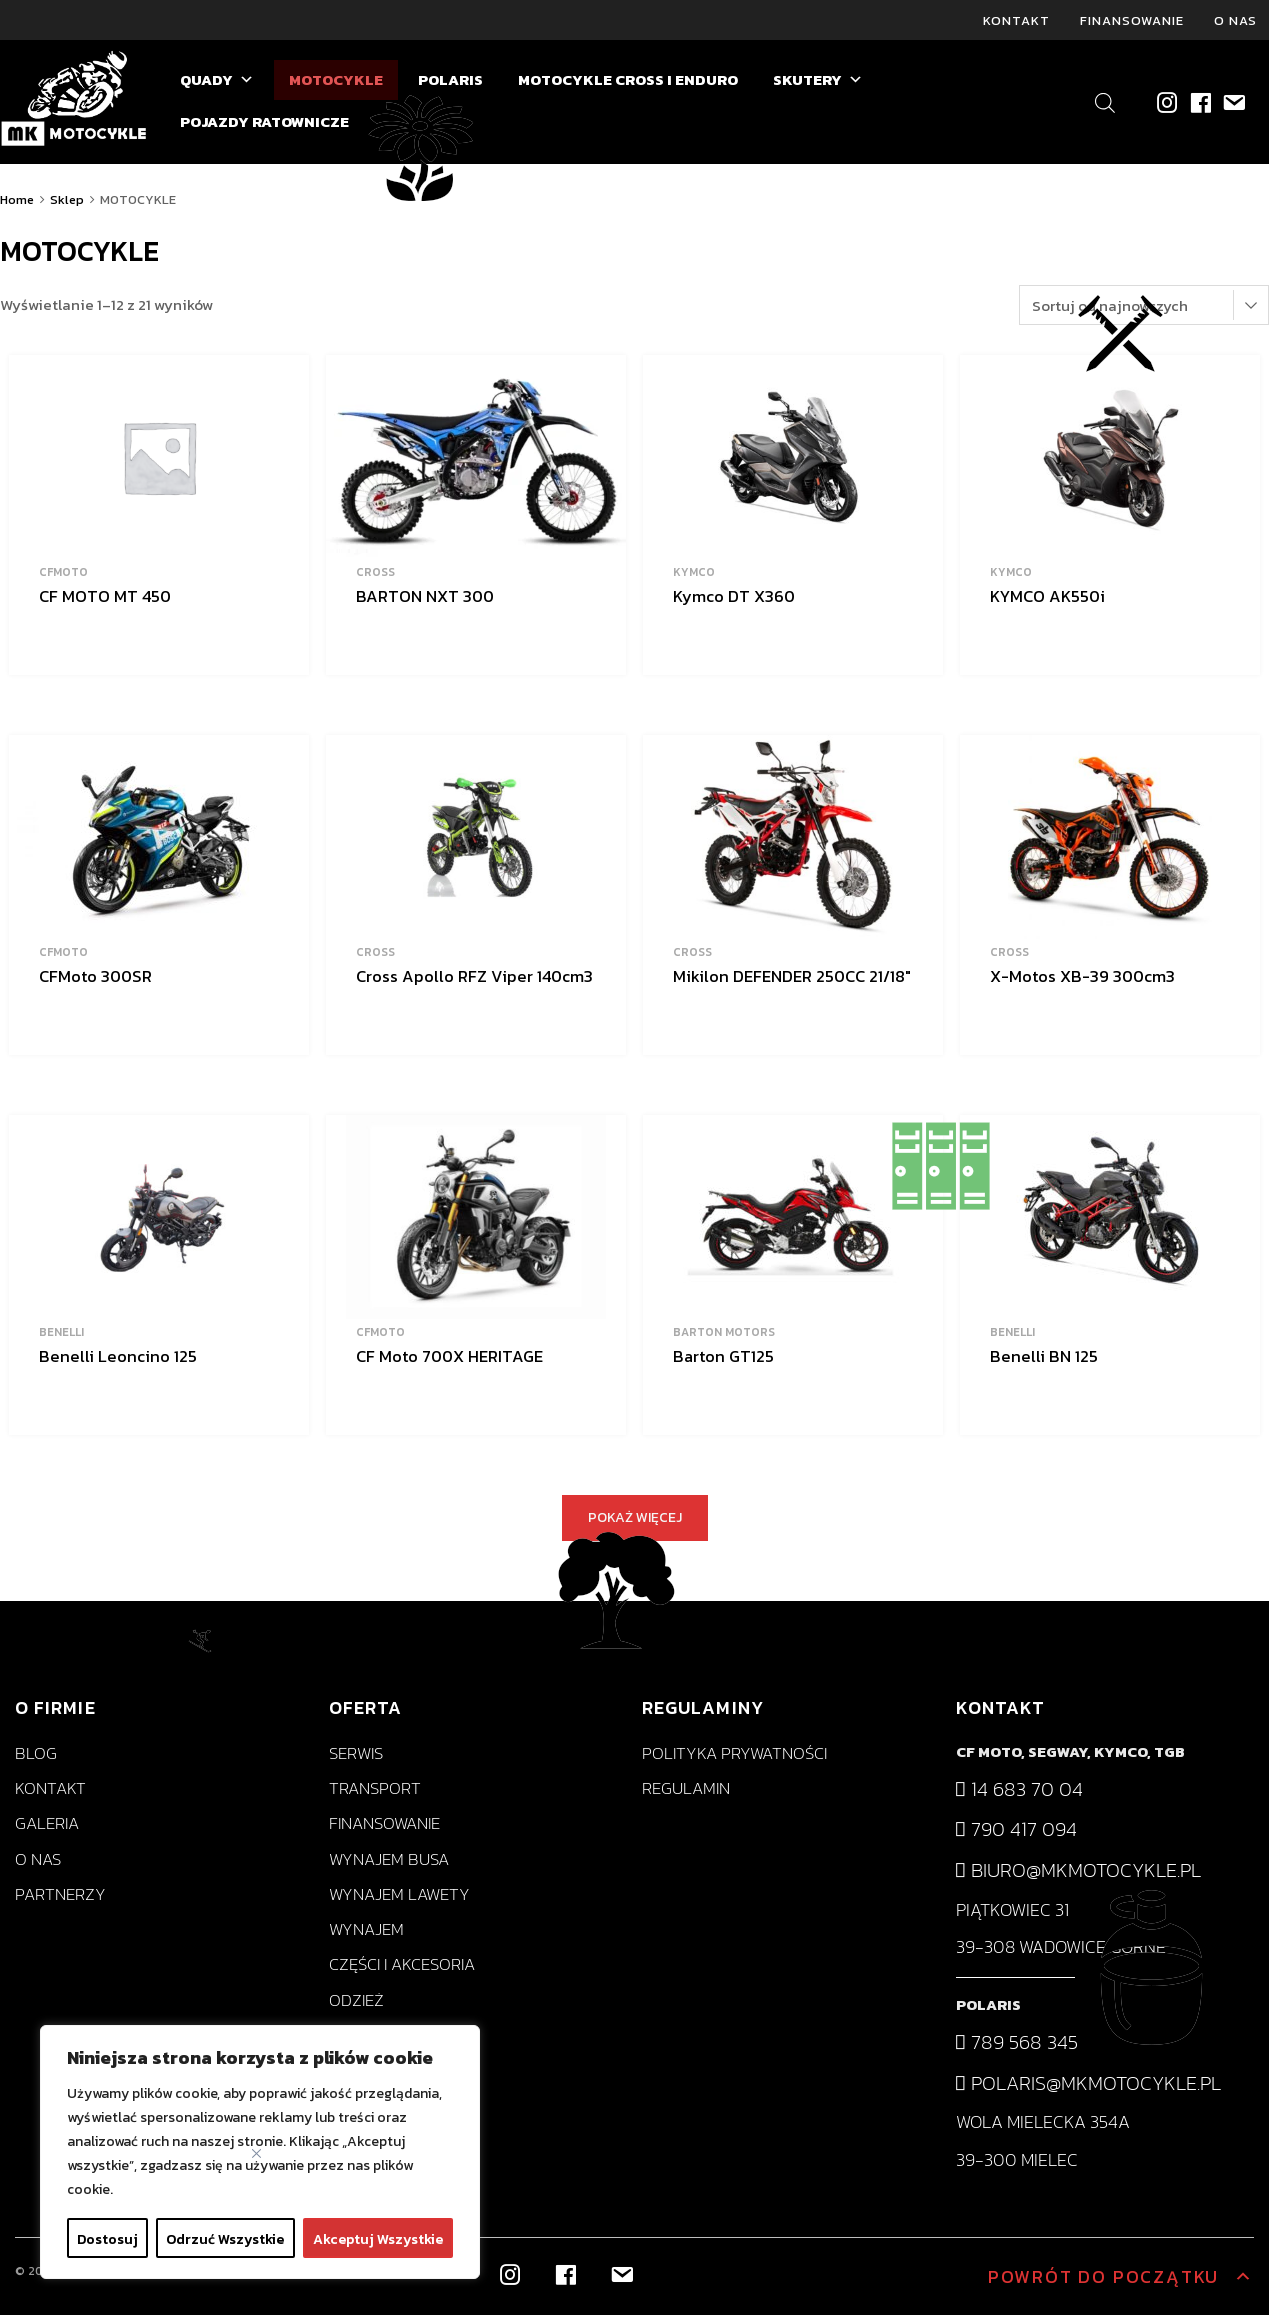  What do you see at coordinates (200, 1641) in the screenshot?
I see `access skiing or winter sports activities` at bounding box center [200, 1641].